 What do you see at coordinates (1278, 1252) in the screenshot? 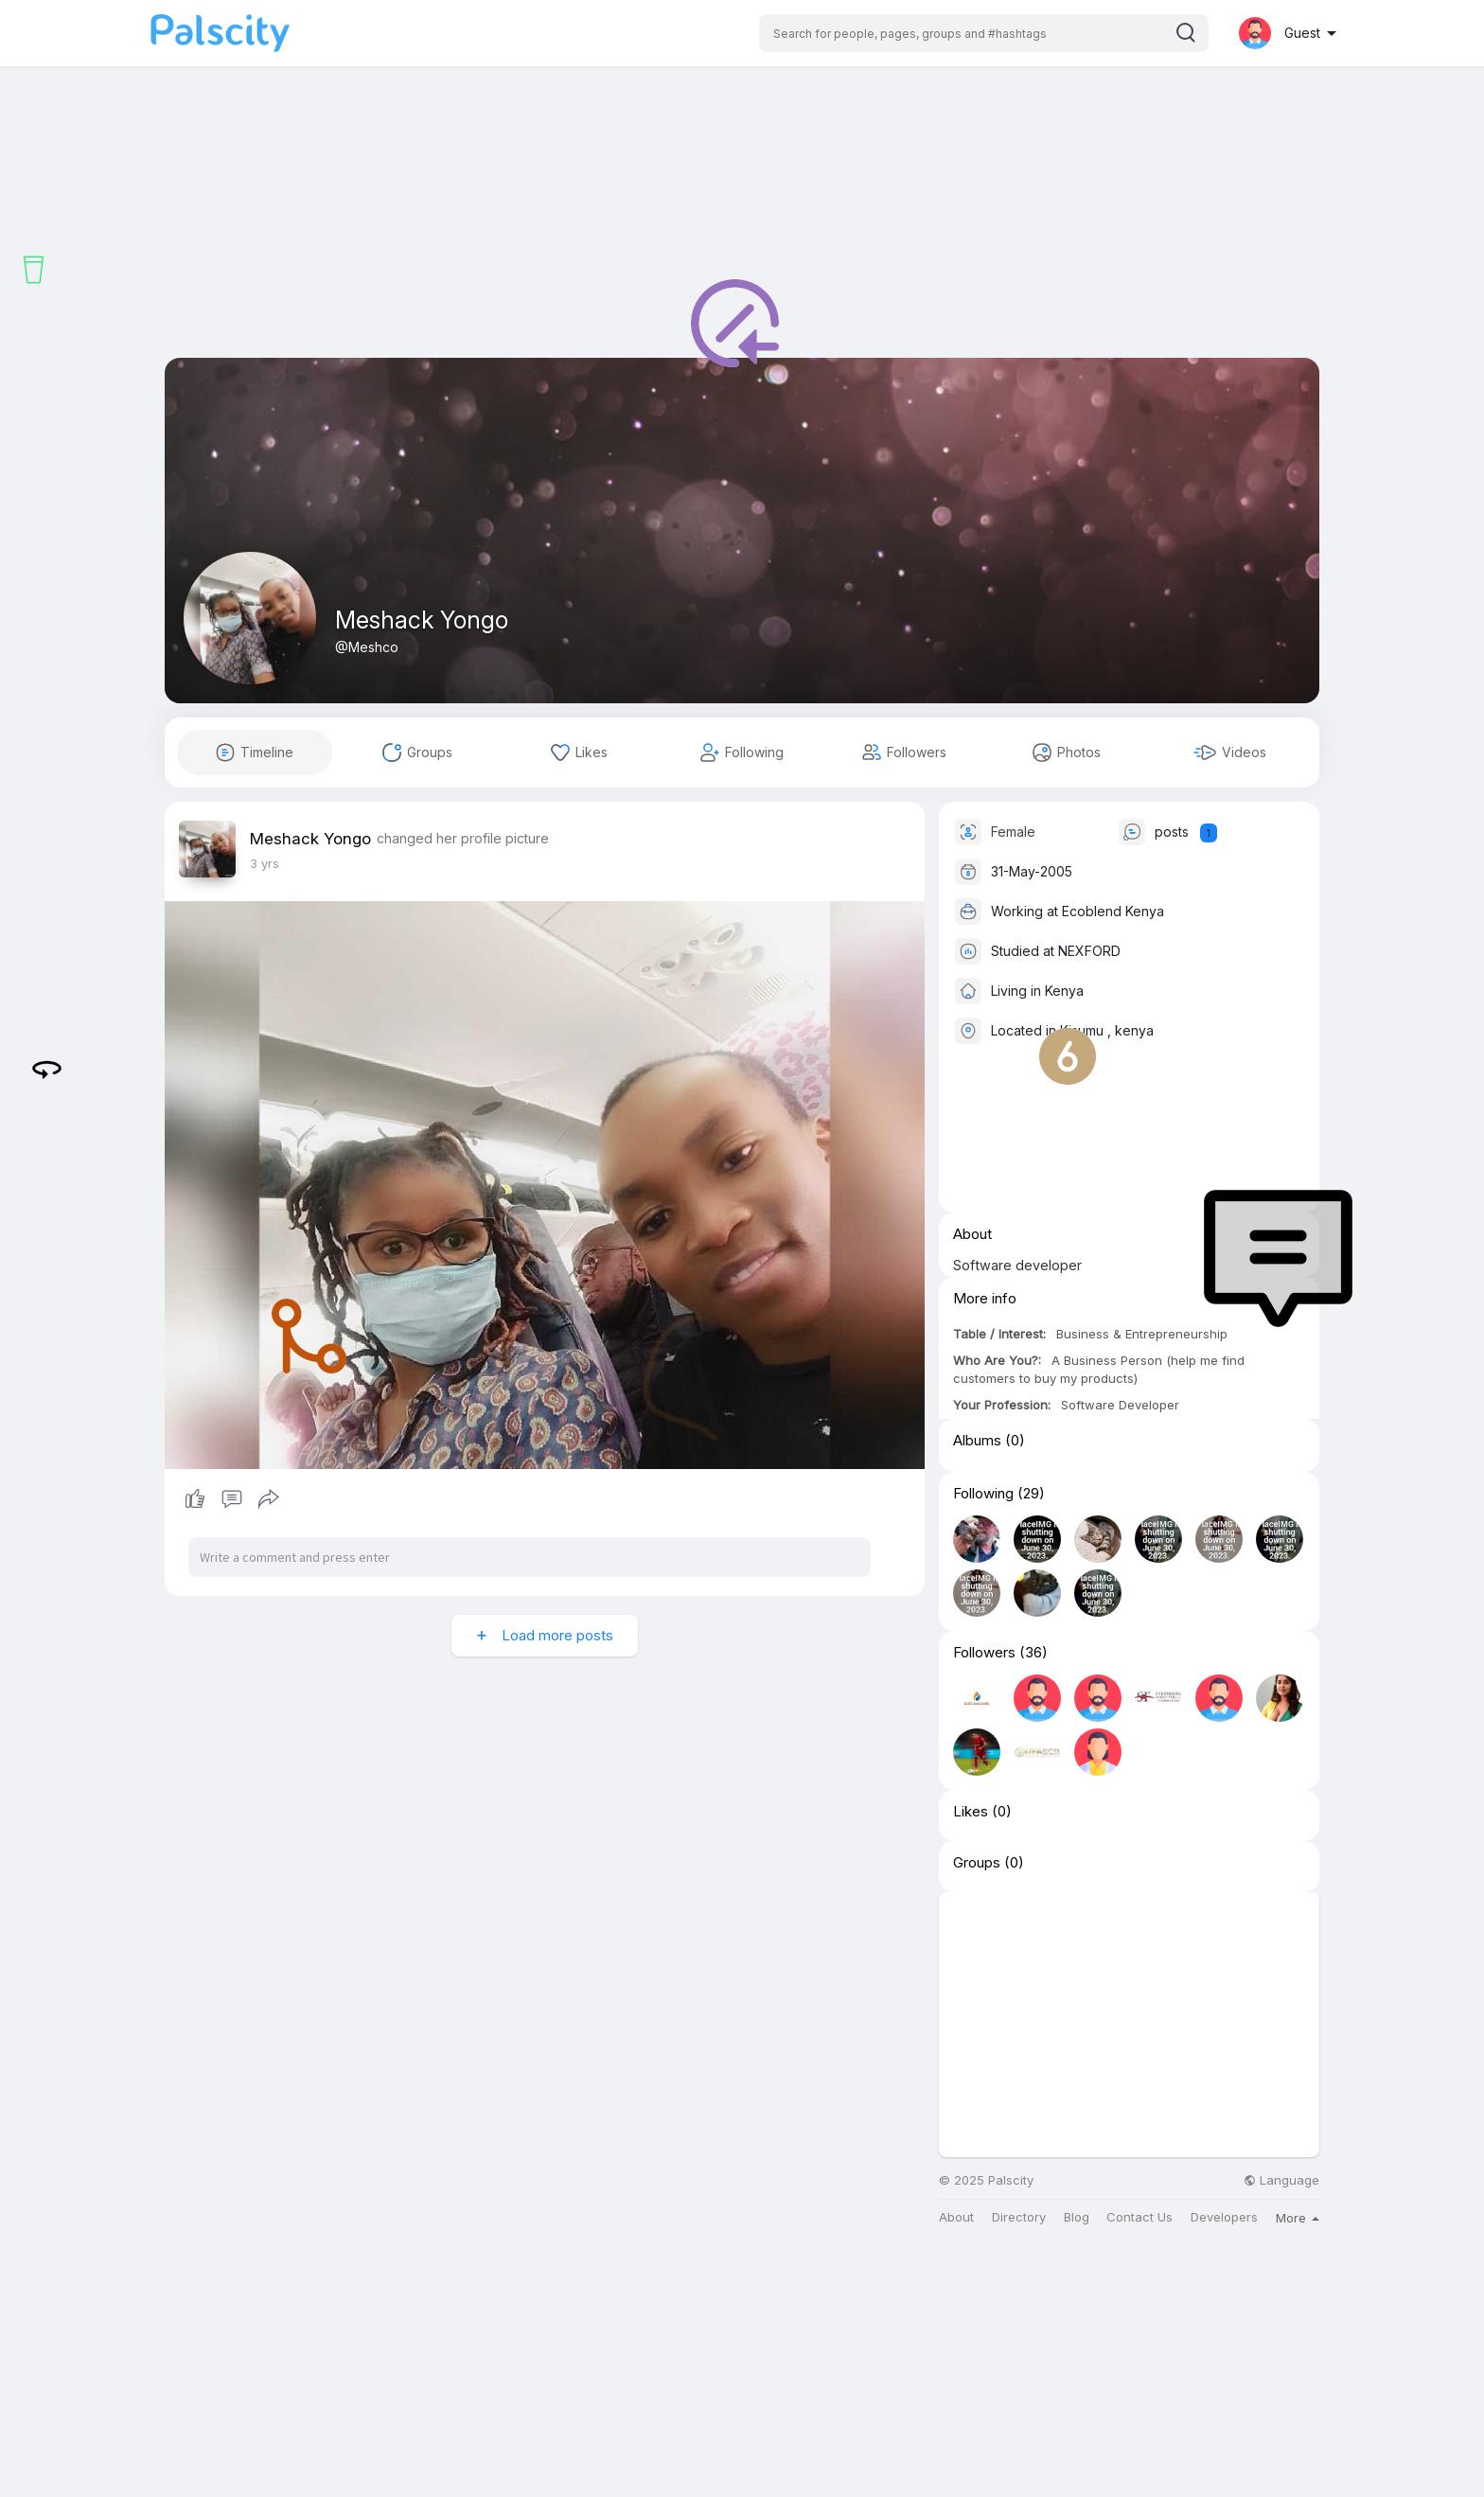
I see `open chat or messaging` at bounding box center [1278, 1252].